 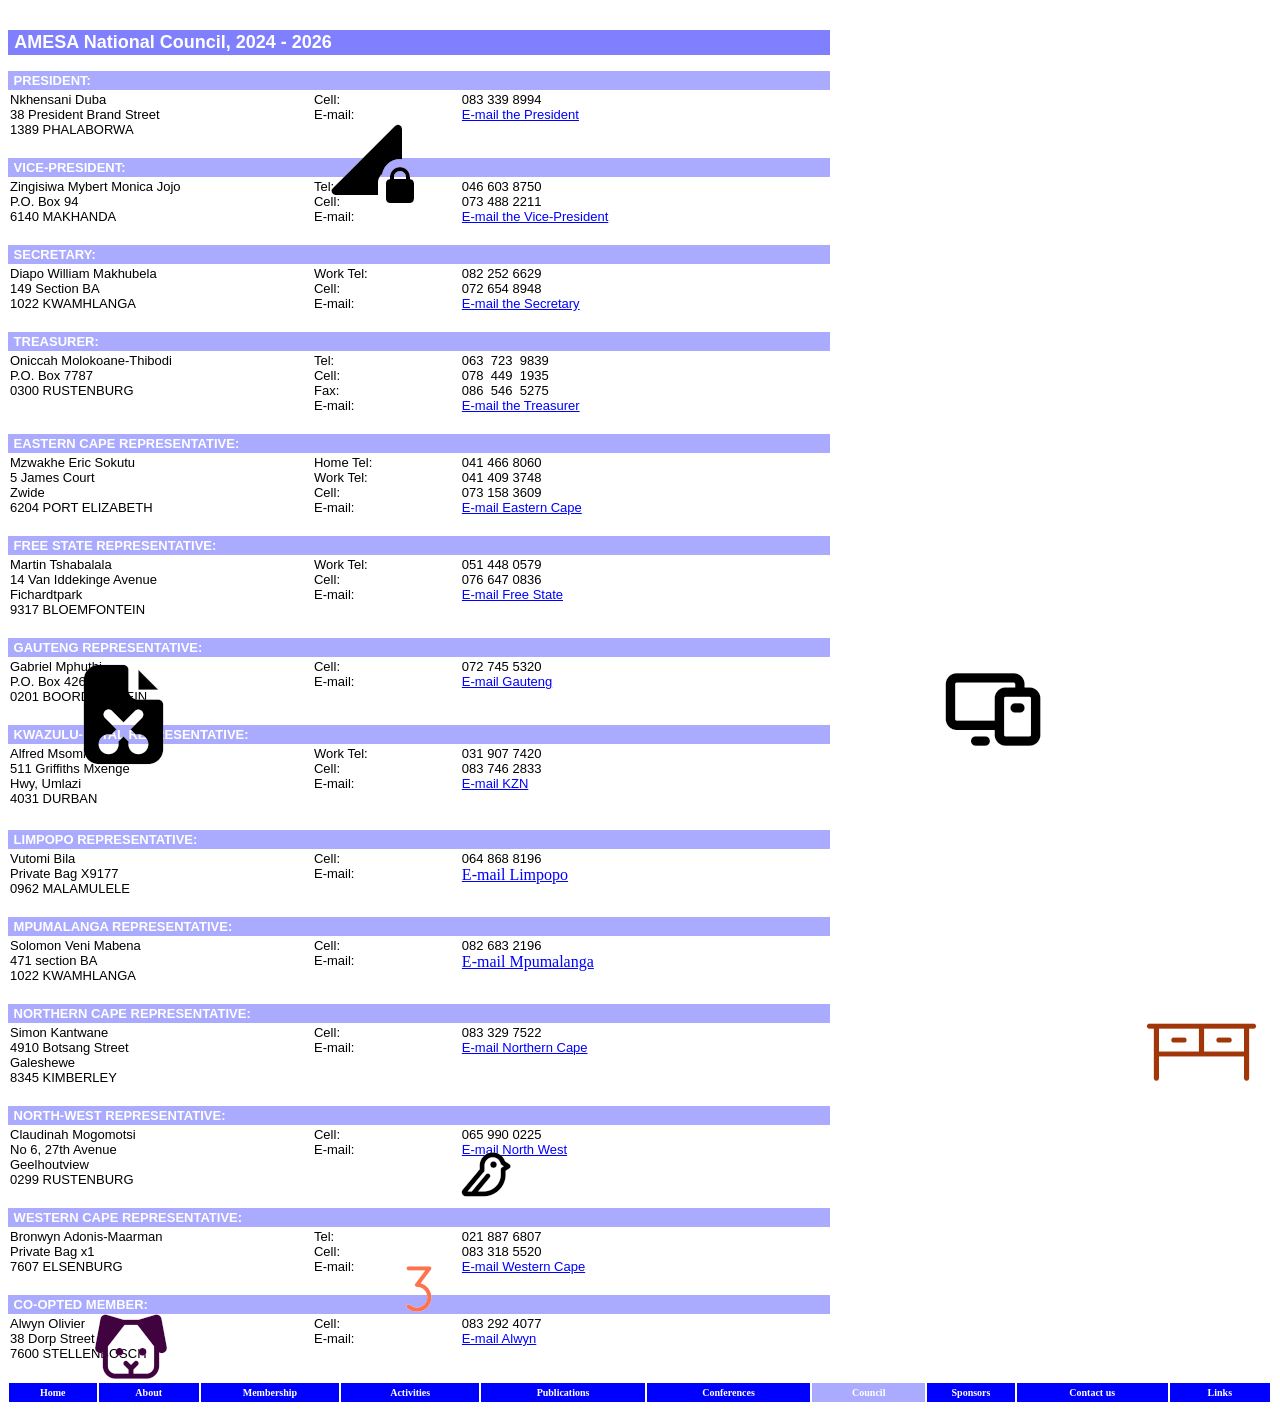 What do you see at coordinates (1201, 1050) in the screenshot?
I see `access desk or workspace settings` at bounding box center [1201, 1050].